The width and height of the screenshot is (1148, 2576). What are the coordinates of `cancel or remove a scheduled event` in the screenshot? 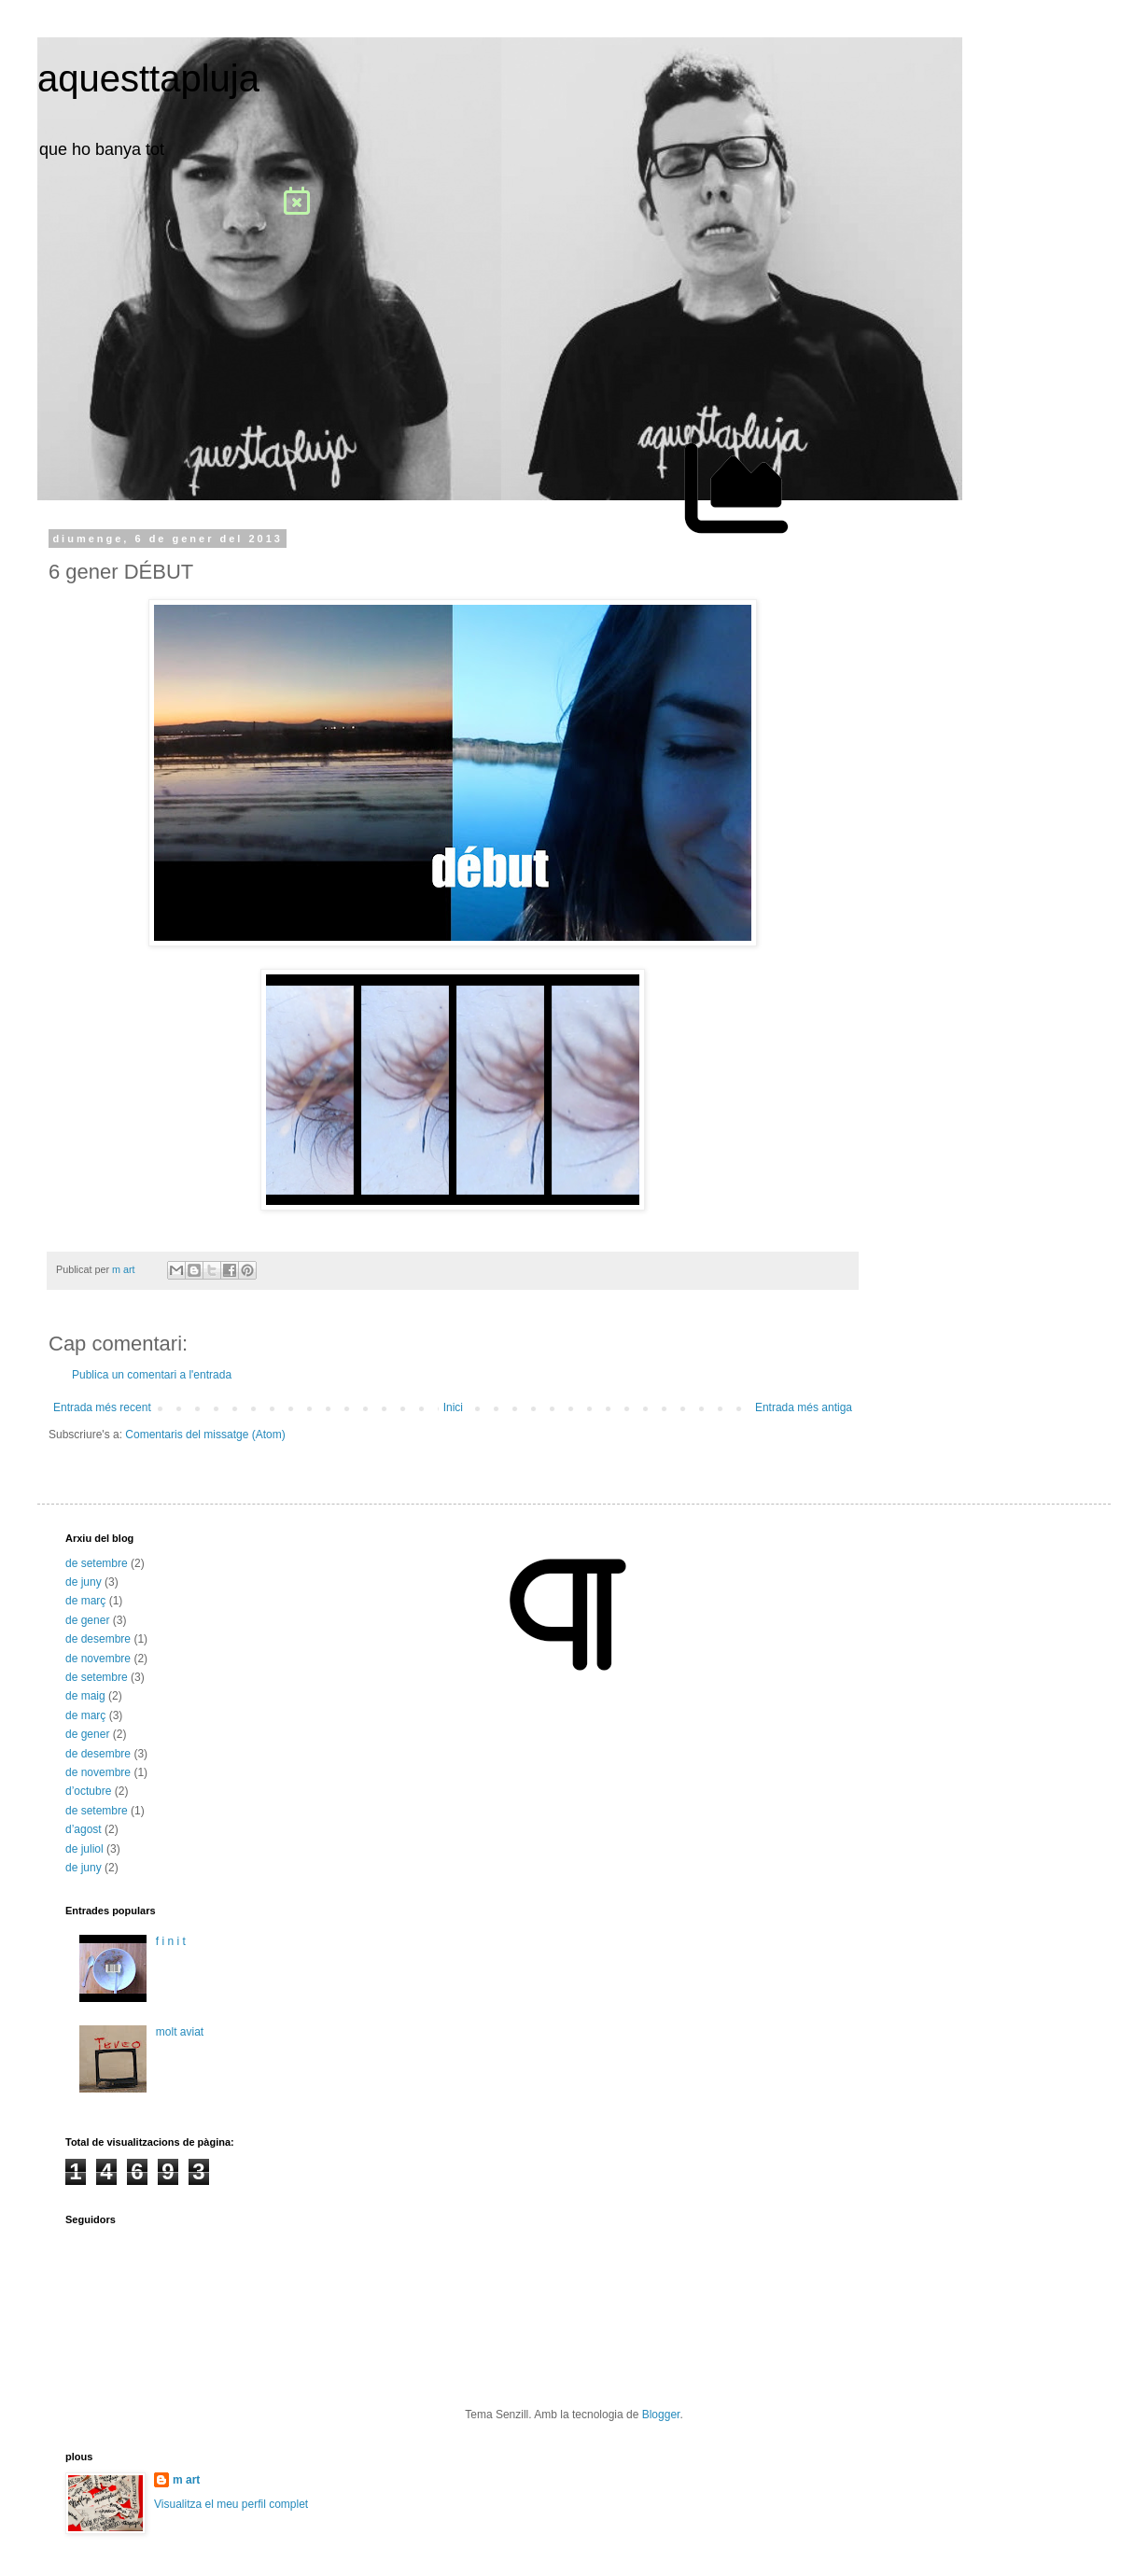 It's located at (297, 202).